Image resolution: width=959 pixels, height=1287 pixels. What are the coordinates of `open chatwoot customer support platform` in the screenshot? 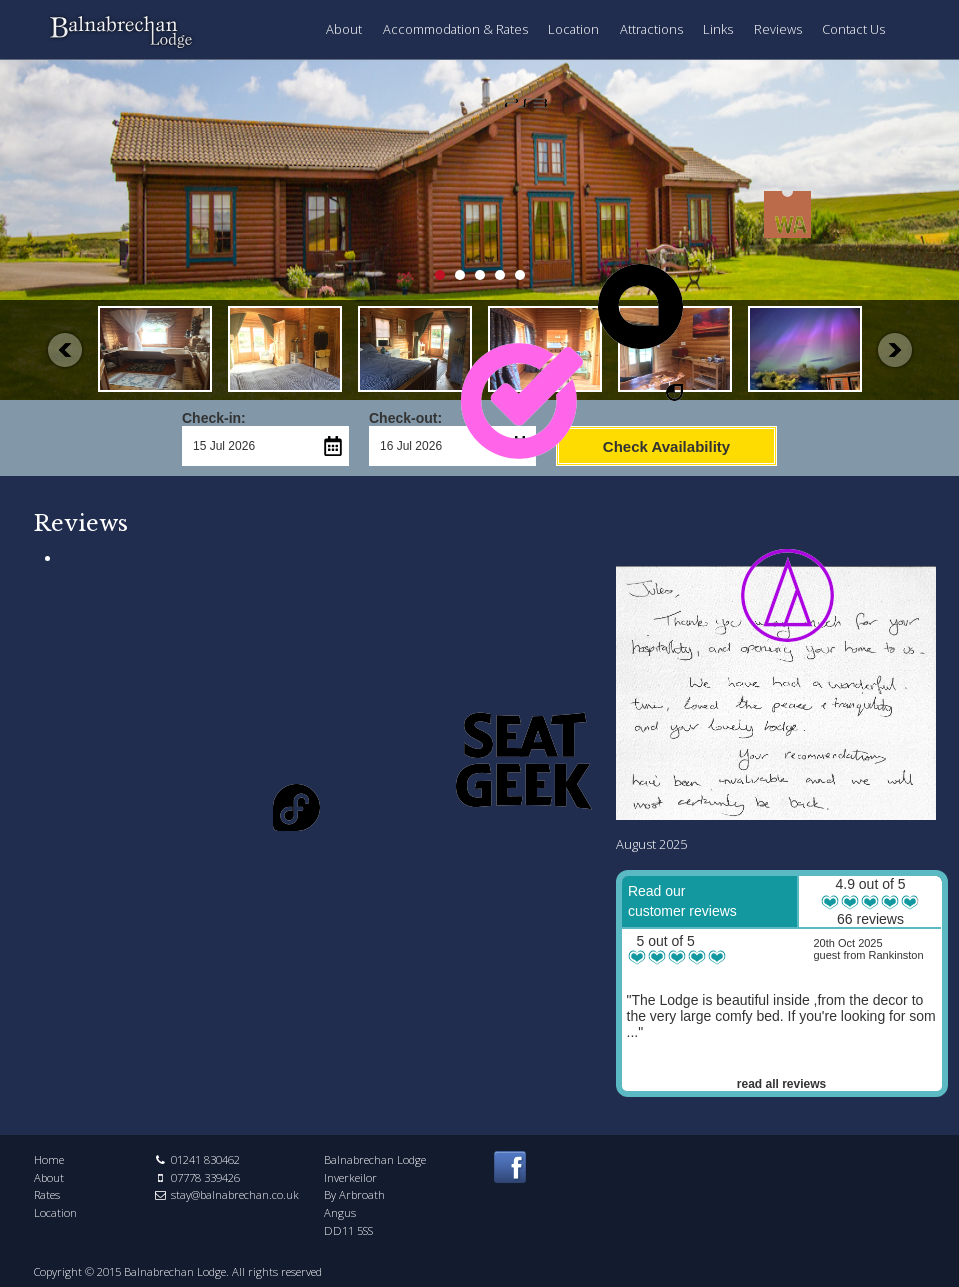 It's located at (640, 306).